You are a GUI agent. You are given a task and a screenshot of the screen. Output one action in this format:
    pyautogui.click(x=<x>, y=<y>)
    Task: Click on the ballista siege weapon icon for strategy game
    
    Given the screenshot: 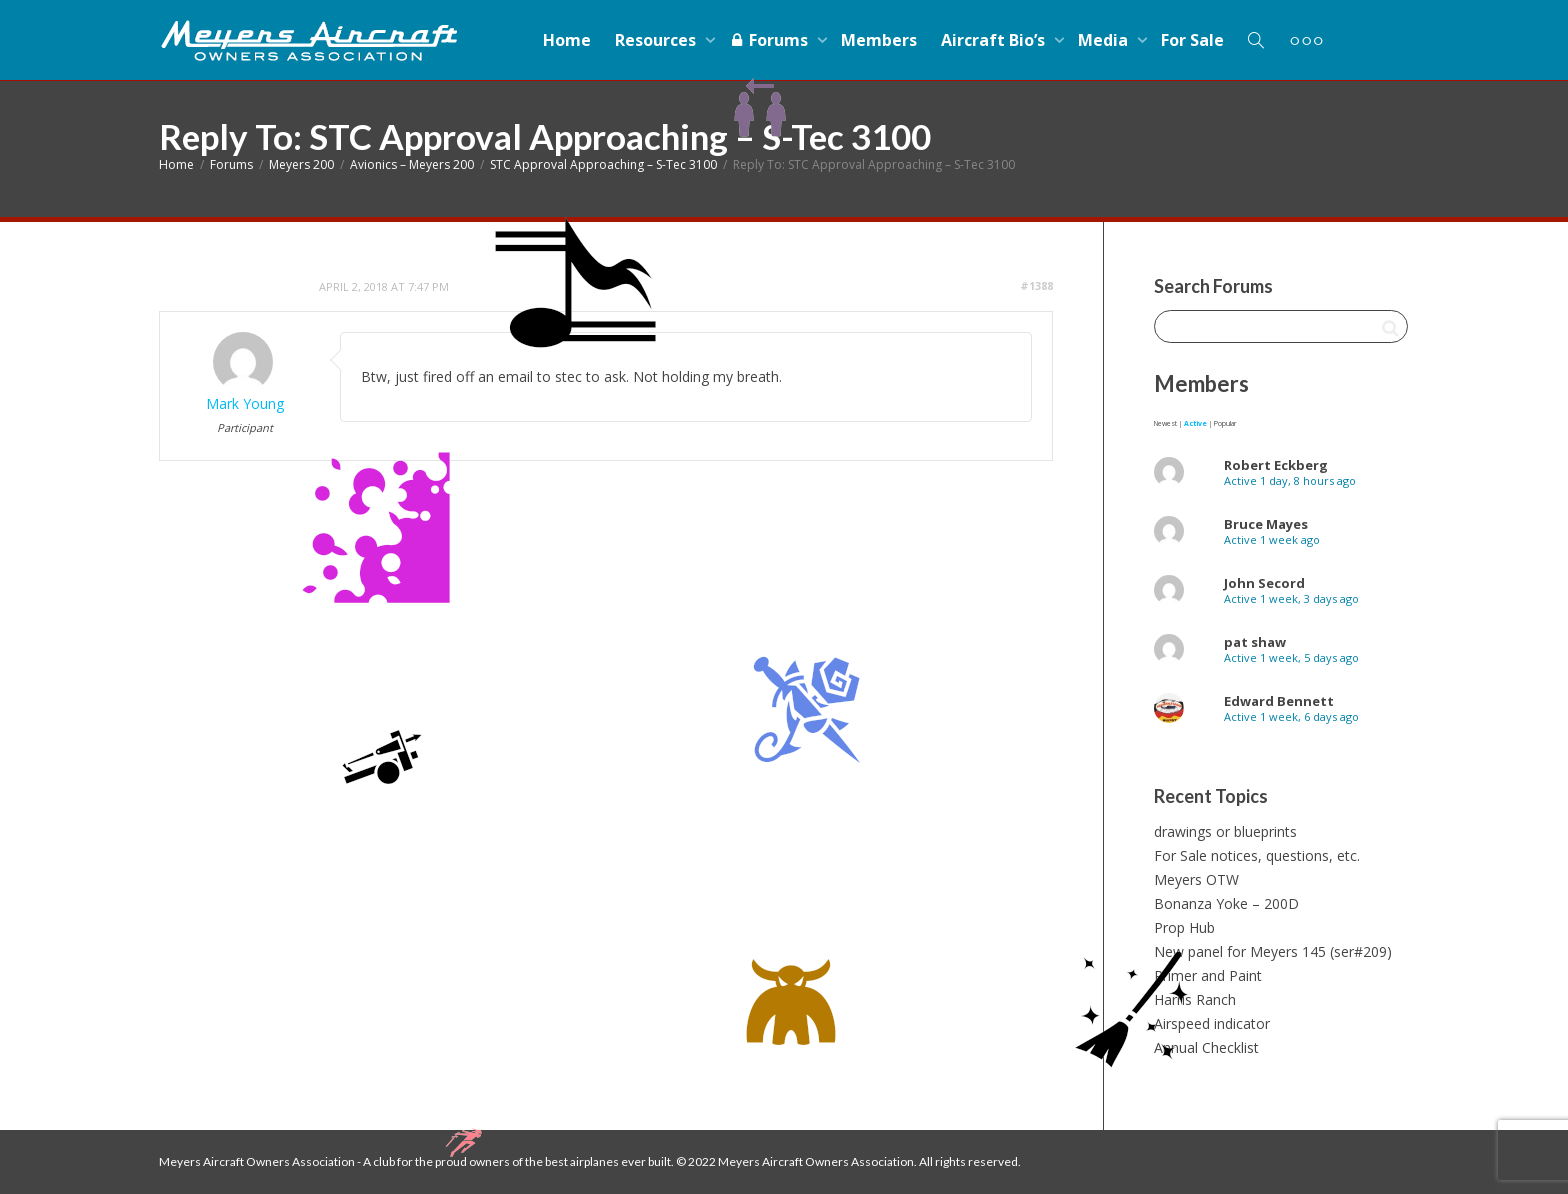 What is the action you would take?
    pyautogui.click(x=382, y=757)
    